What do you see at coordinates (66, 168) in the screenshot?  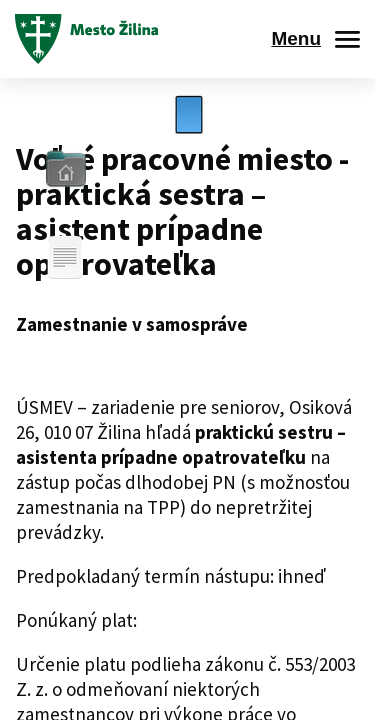 I see `access your home folder` at bounding box center [66, 168].